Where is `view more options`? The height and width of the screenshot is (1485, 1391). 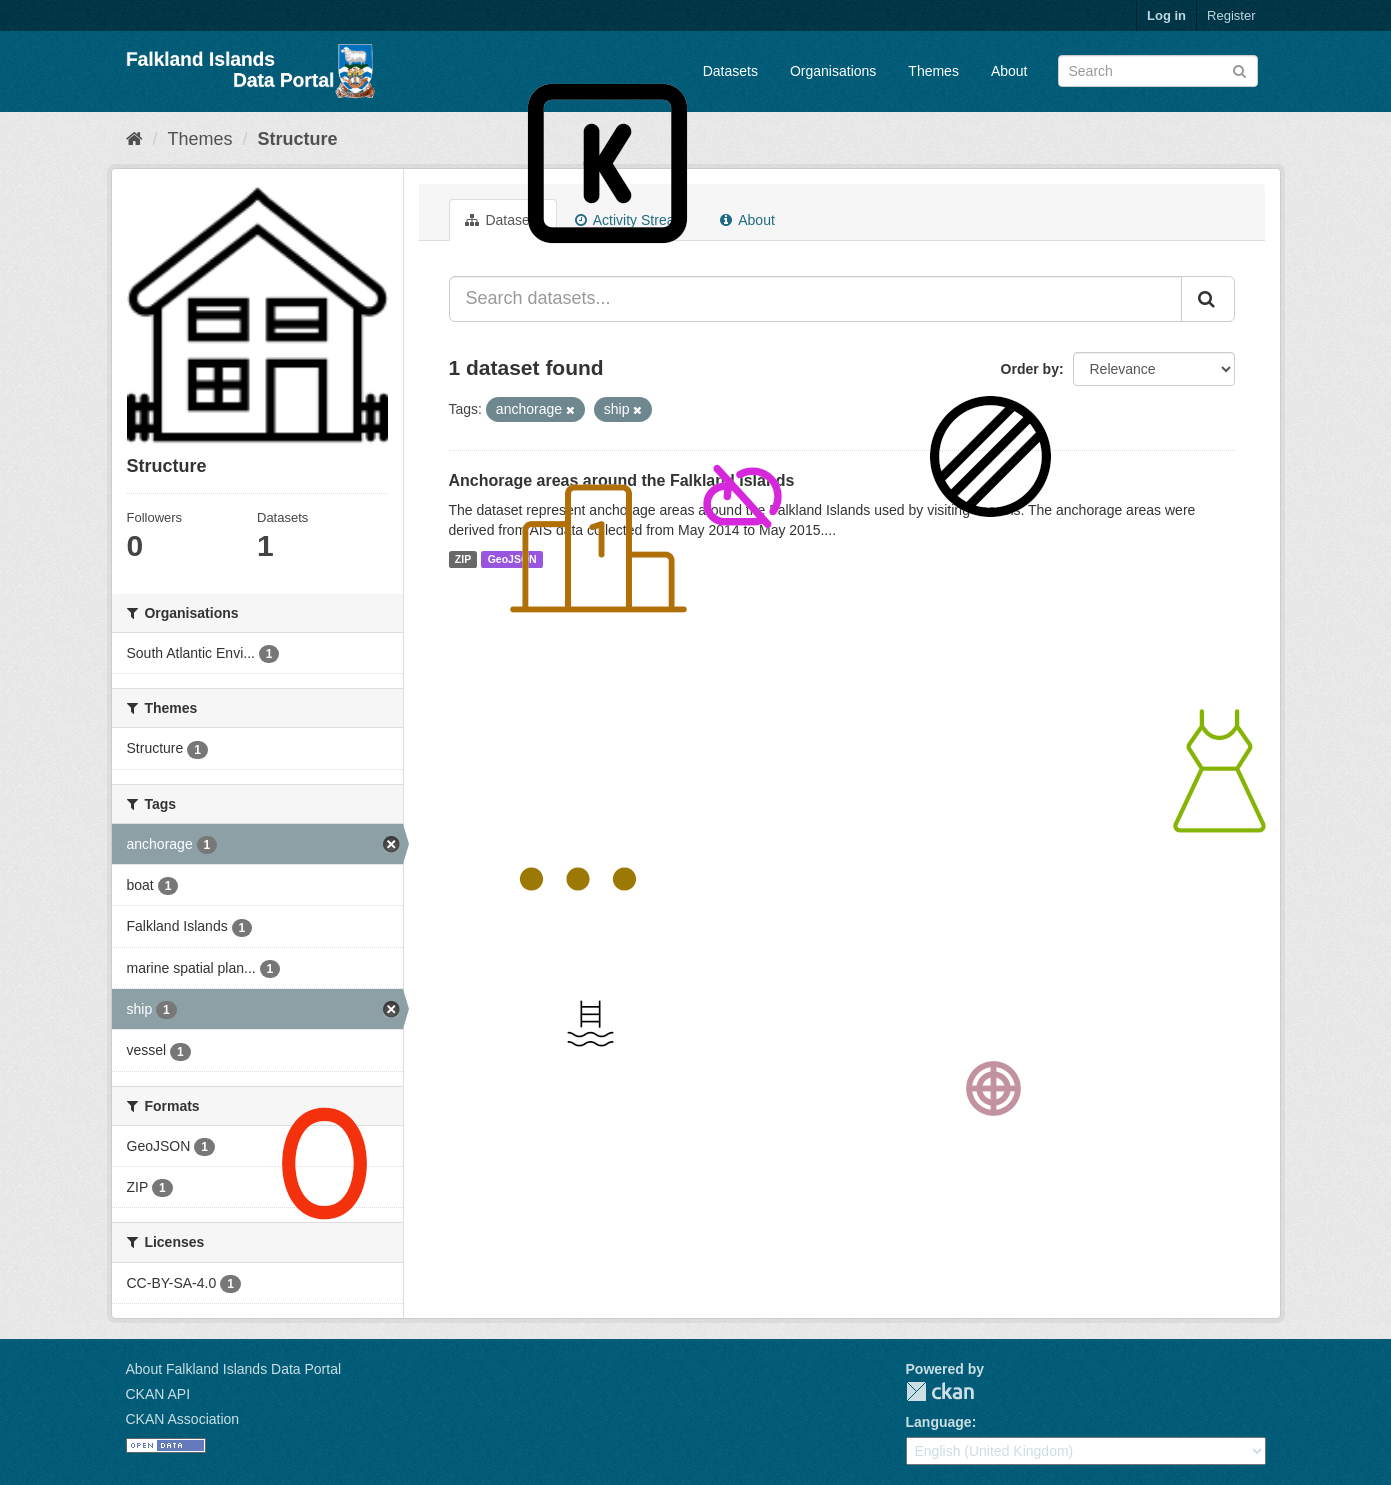
view more options is located at coordinates (578, 879).